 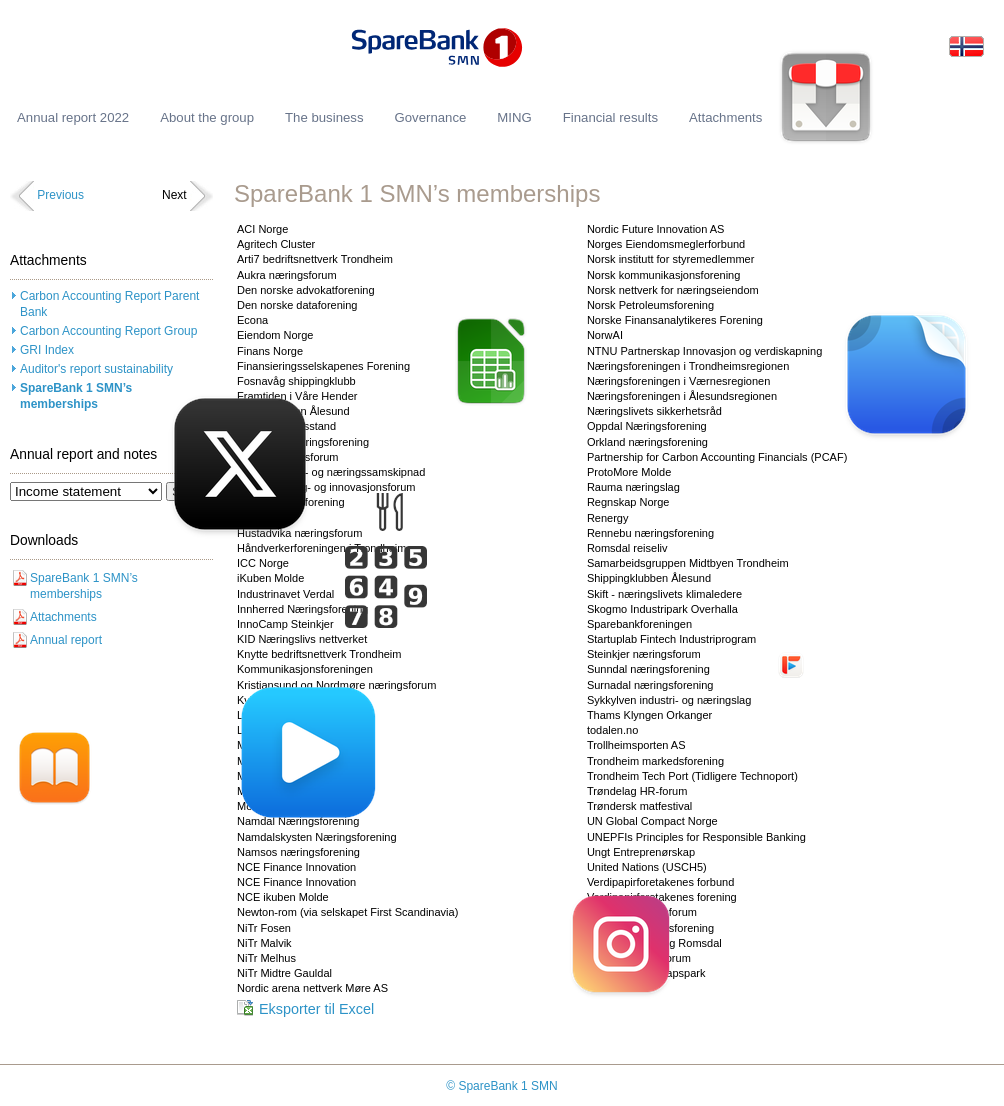 I want to click on open the Instagram app, so click(x=621, y=944).